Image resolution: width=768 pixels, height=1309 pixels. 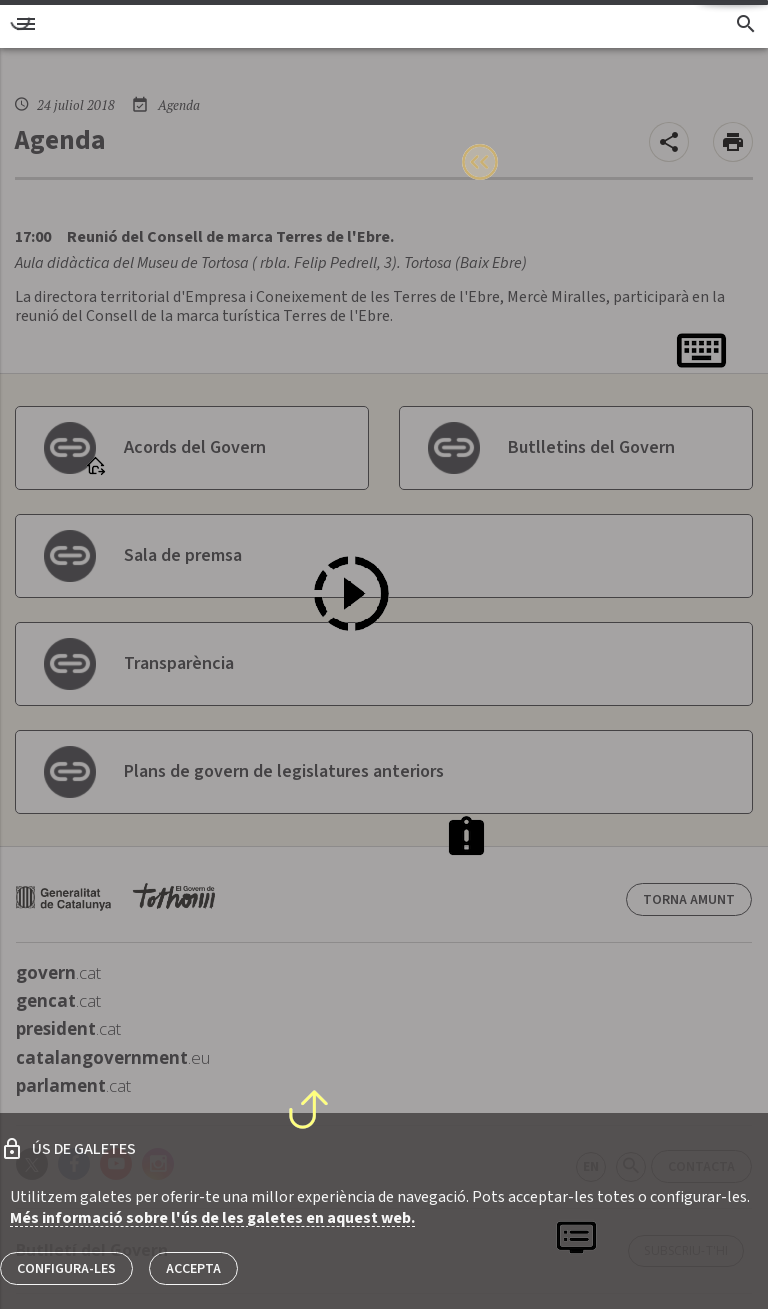 What do you see at coordinates (95, 465) in the screenshot?
I see `move or relocate to a new home` at bounding box center [95, 465].